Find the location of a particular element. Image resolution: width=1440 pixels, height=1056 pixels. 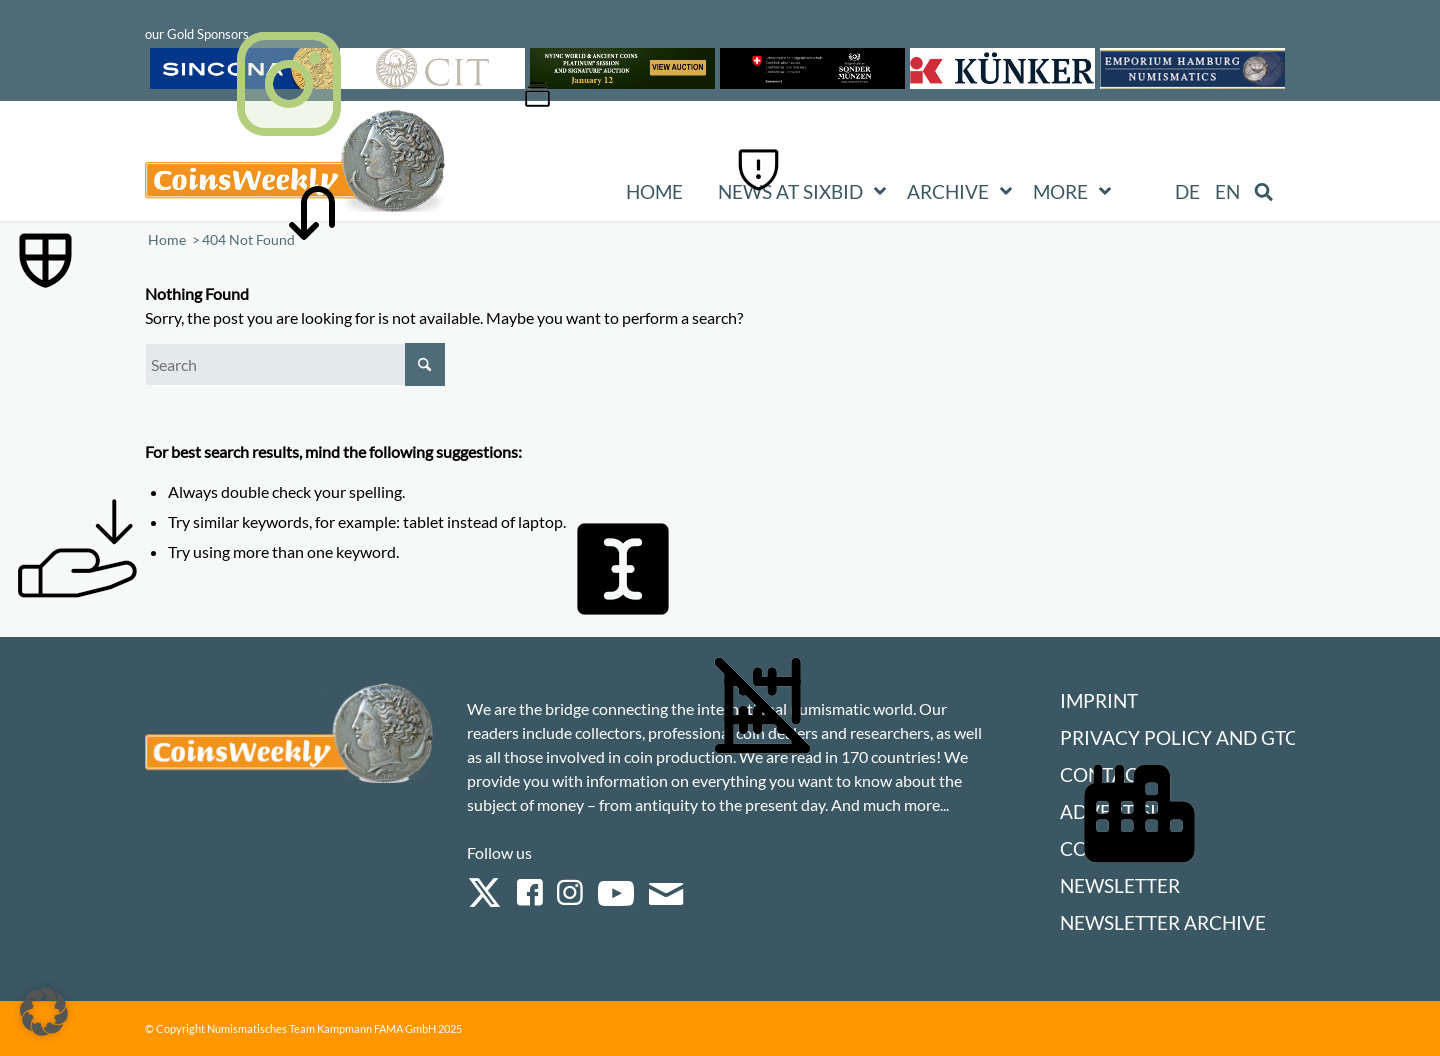

view stacked cards or layers is located at coordinates (537, 95).